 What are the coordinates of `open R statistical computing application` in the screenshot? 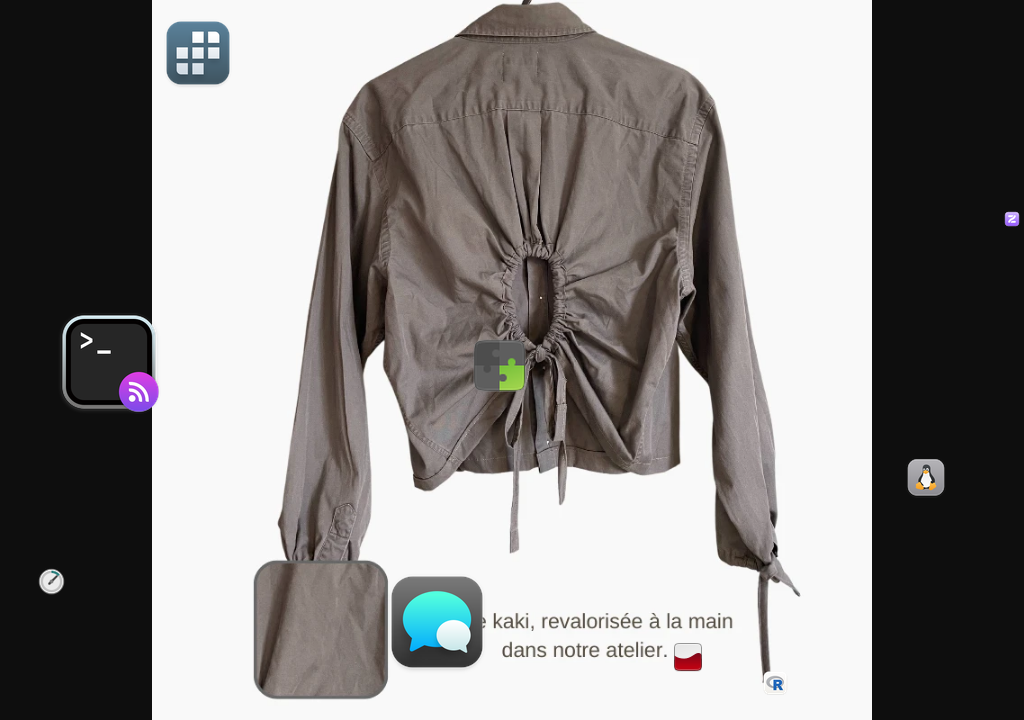 It's located at (775, 683).